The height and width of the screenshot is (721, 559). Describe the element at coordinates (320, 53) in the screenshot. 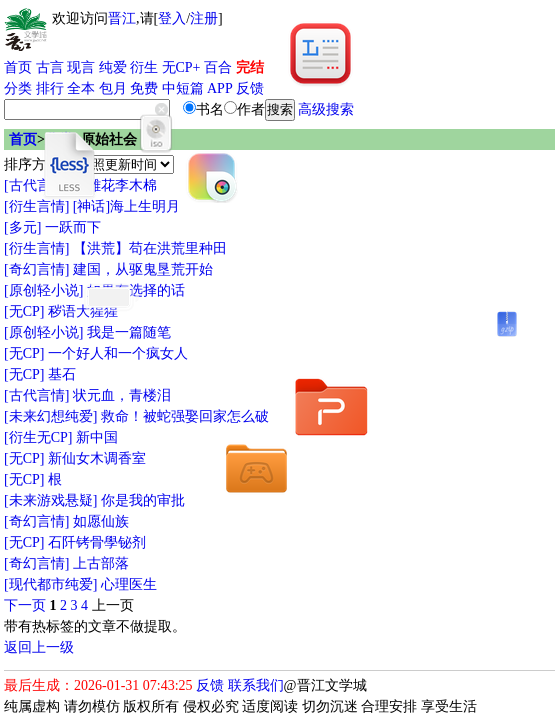

I see `open Lorem placeholder text generator app` at that location.